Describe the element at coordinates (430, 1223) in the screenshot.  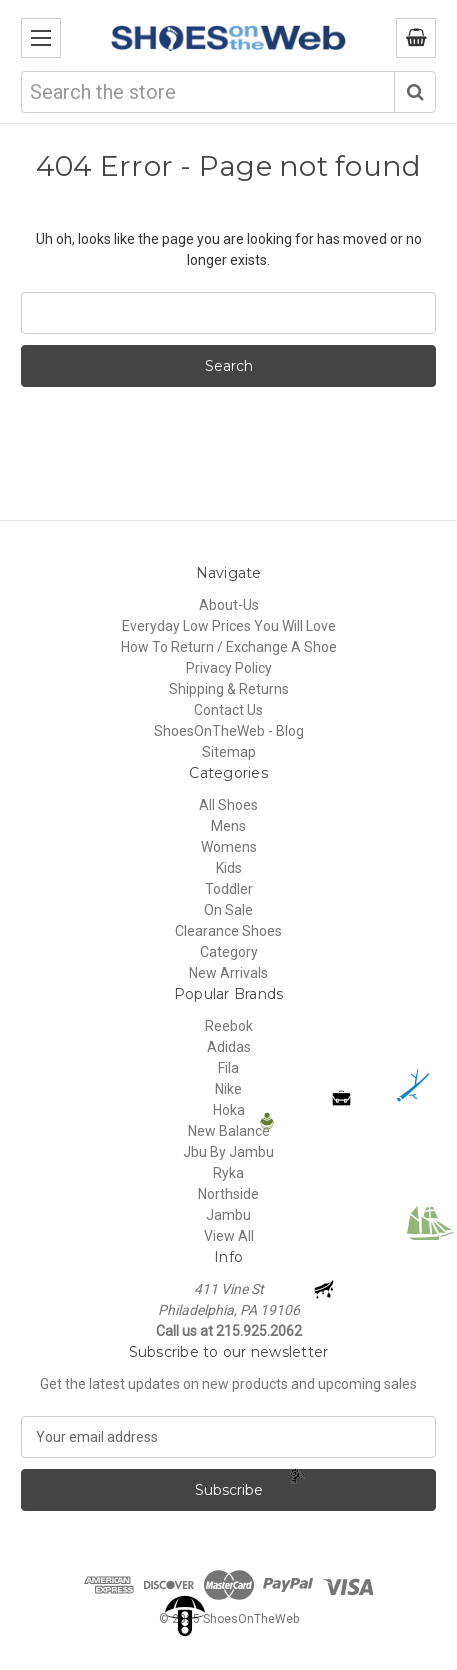
I see `navigate to sailing or boating features` at that location.